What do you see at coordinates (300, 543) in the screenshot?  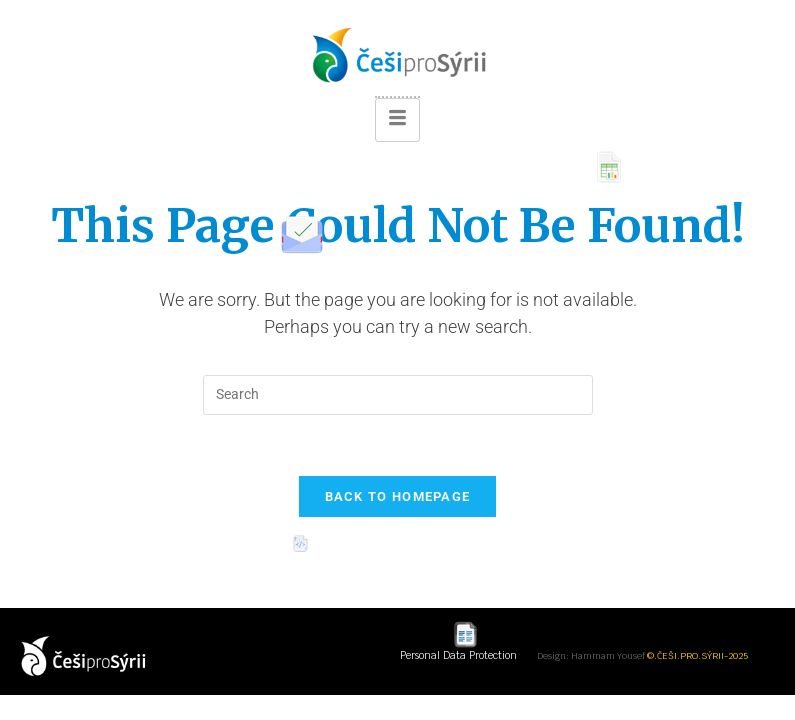 I see `an html template file` at bounding box center [300, 543].